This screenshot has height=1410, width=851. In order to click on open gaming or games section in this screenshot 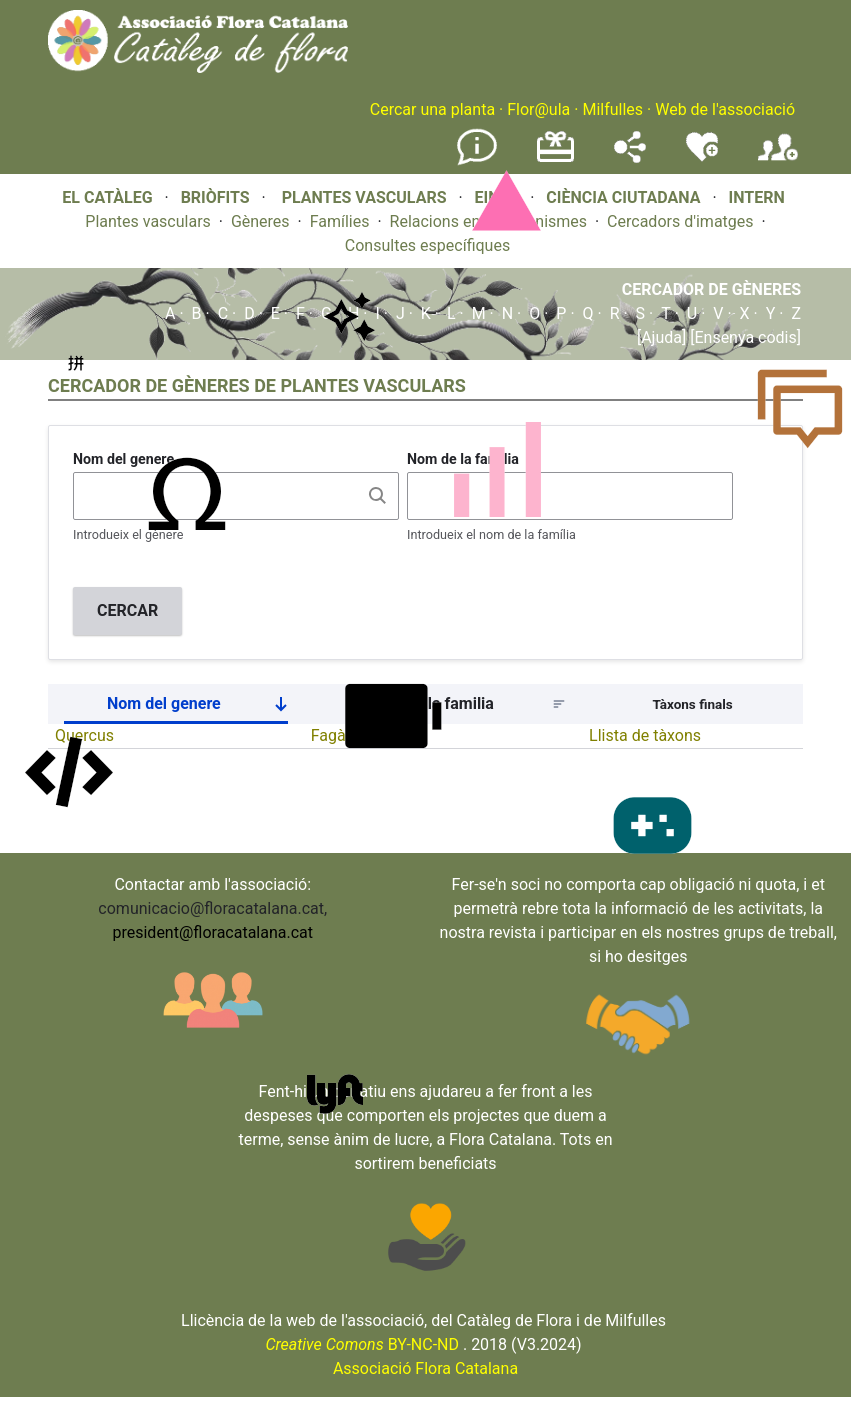, I will do `click(652, 825)`.